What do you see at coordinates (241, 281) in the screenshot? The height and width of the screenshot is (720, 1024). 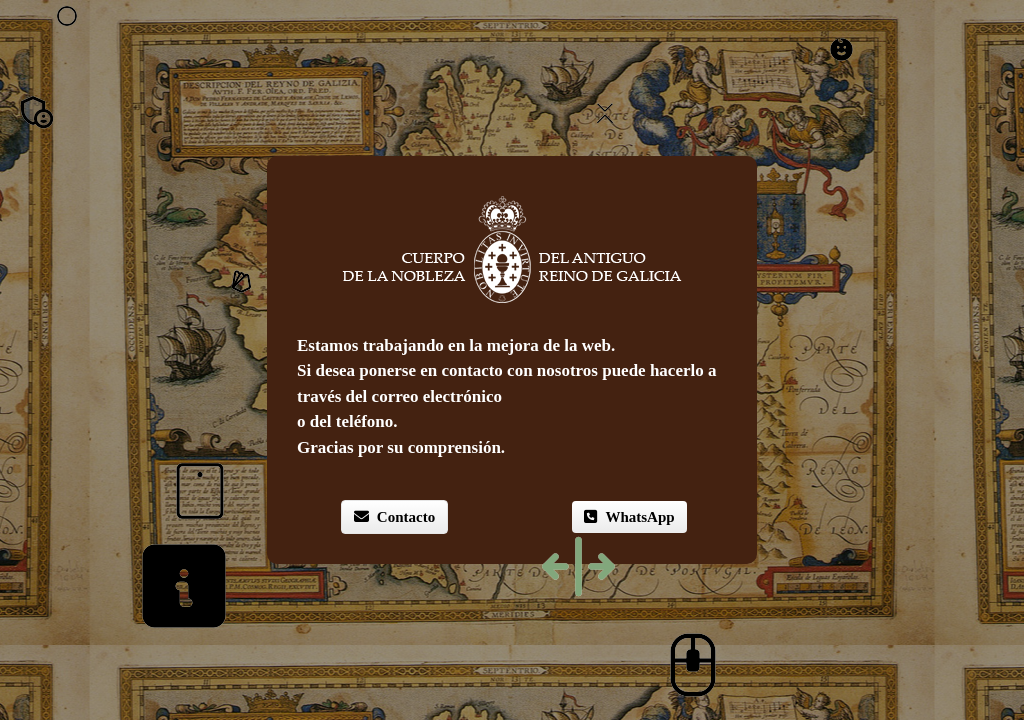 I see `access firebase console or services` at bounding box center [241, 281].